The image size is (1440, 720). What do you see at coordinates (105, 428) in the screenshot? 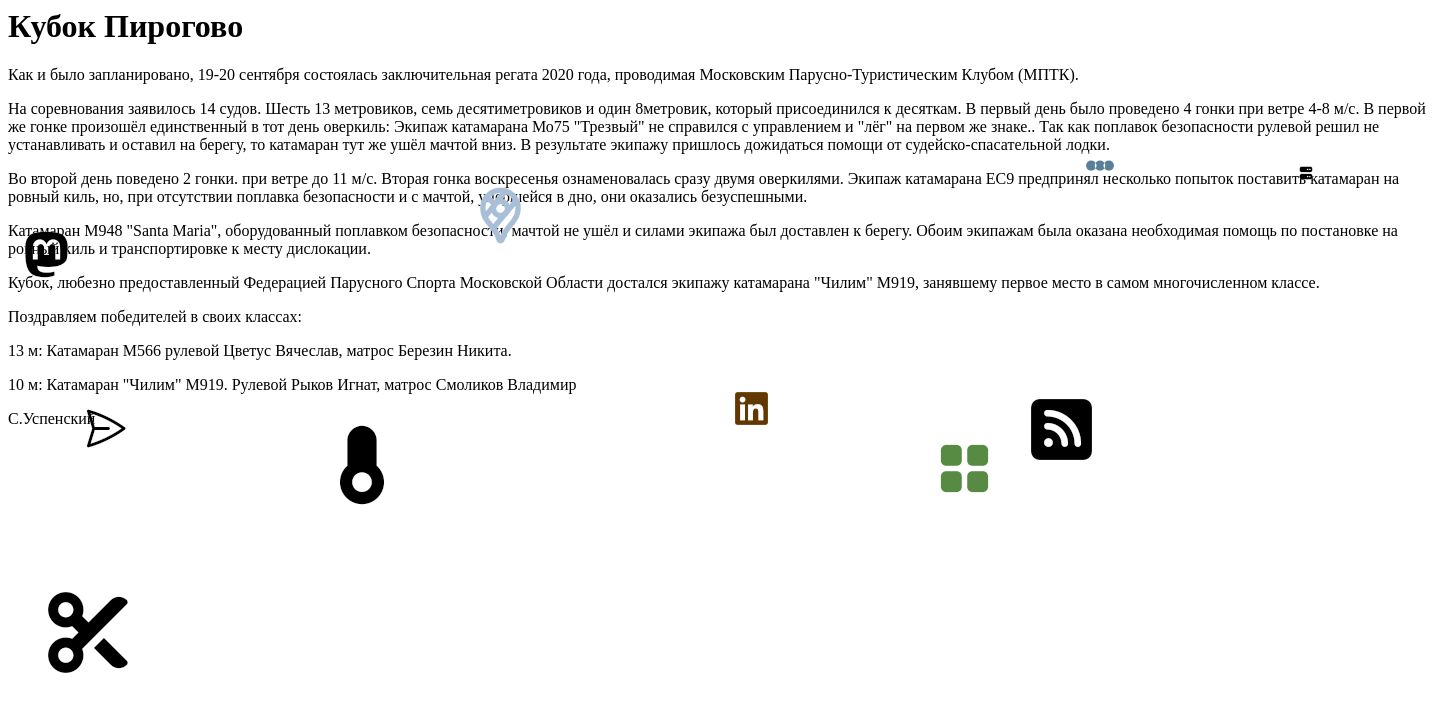
I see `send a message` at bounding box center [105, 428].